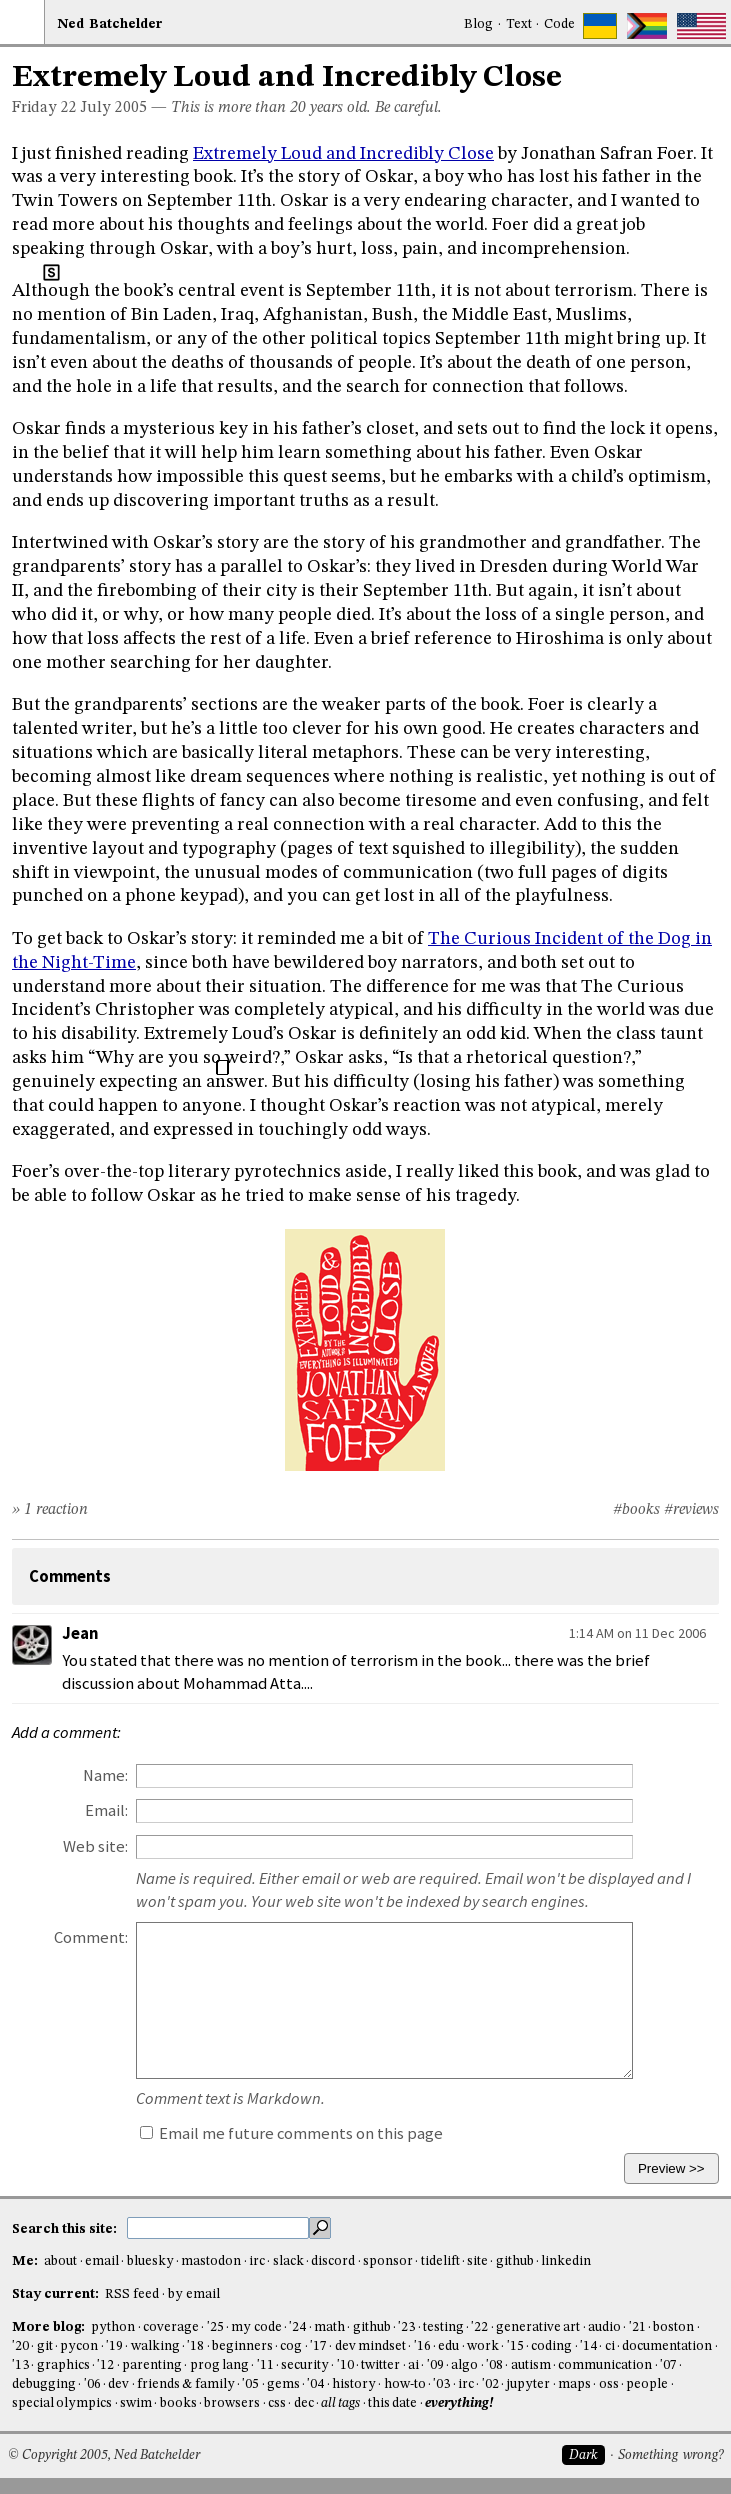  What do you see at coordinates (51, 272) in the screenshot?
I see `access Stripe payment settings` at bounding box center [51, 272].